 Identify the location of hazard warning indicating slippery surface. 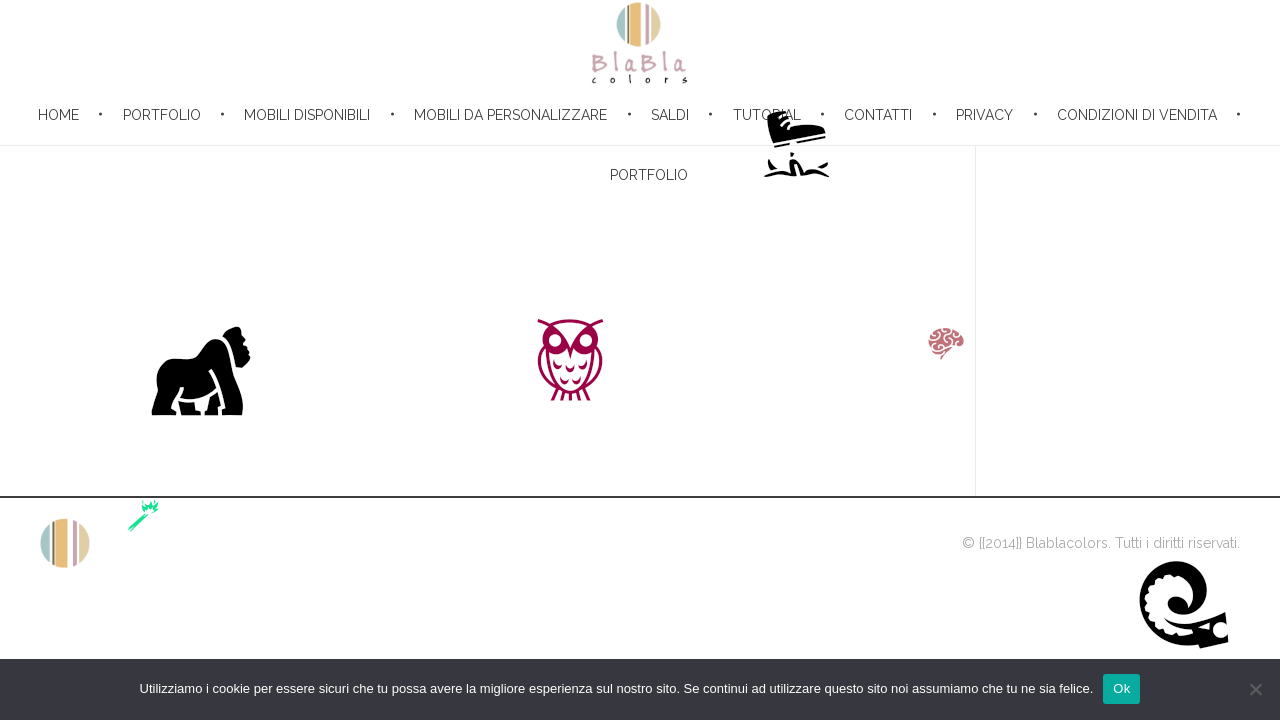
(796, 143).